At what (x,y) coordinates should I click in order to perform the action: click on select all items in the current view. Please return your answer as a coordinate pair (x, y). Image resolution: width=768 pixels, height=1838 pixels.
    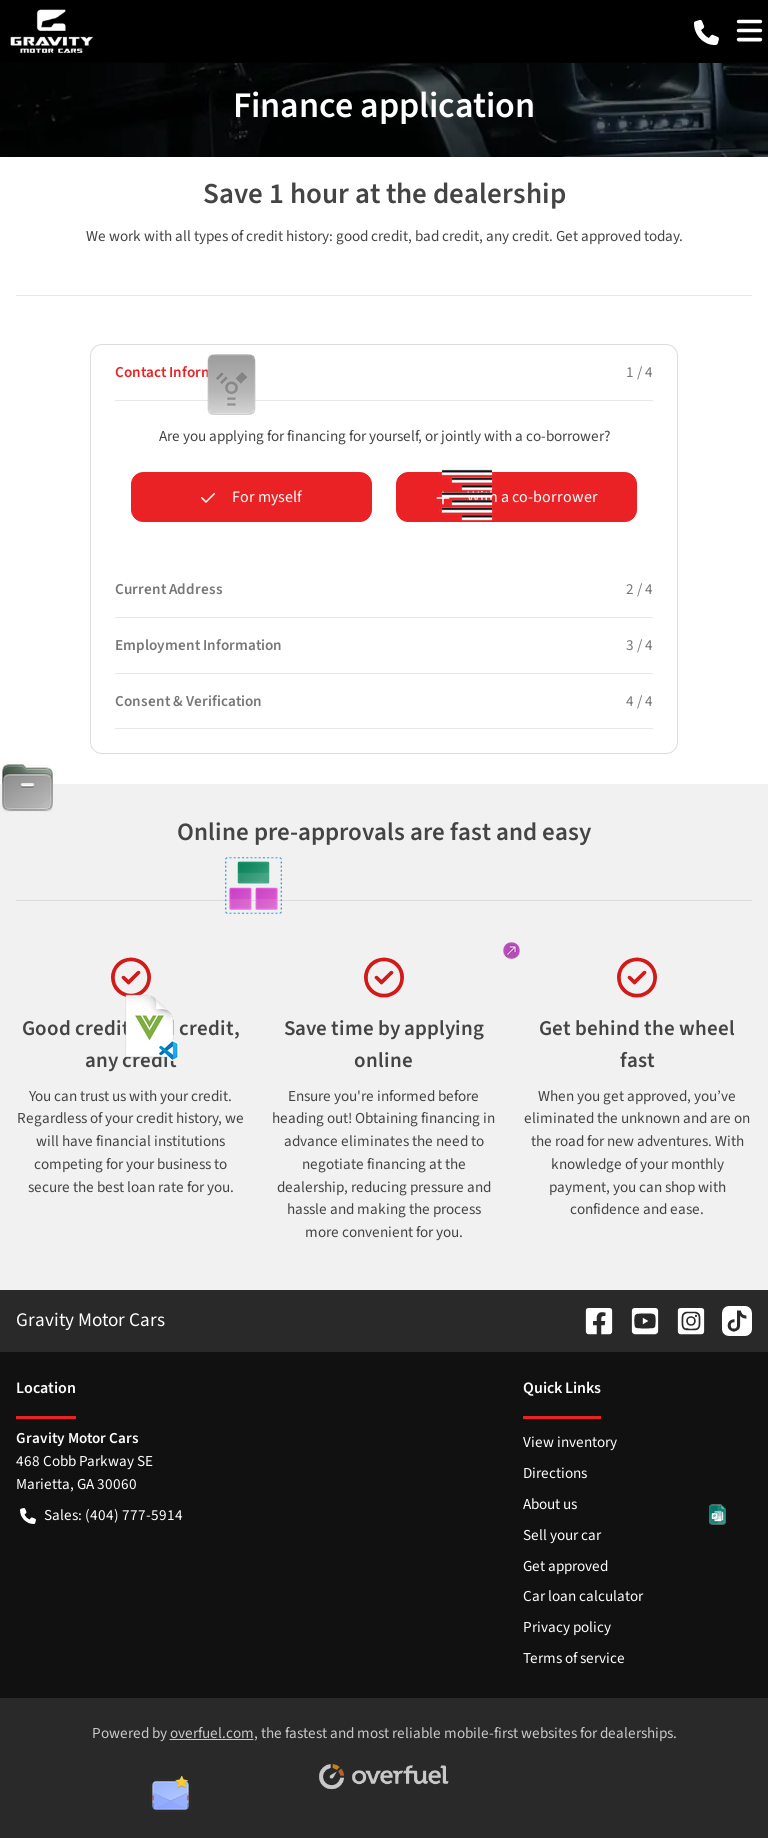
    Looking at the image, I should click on (253, 885).